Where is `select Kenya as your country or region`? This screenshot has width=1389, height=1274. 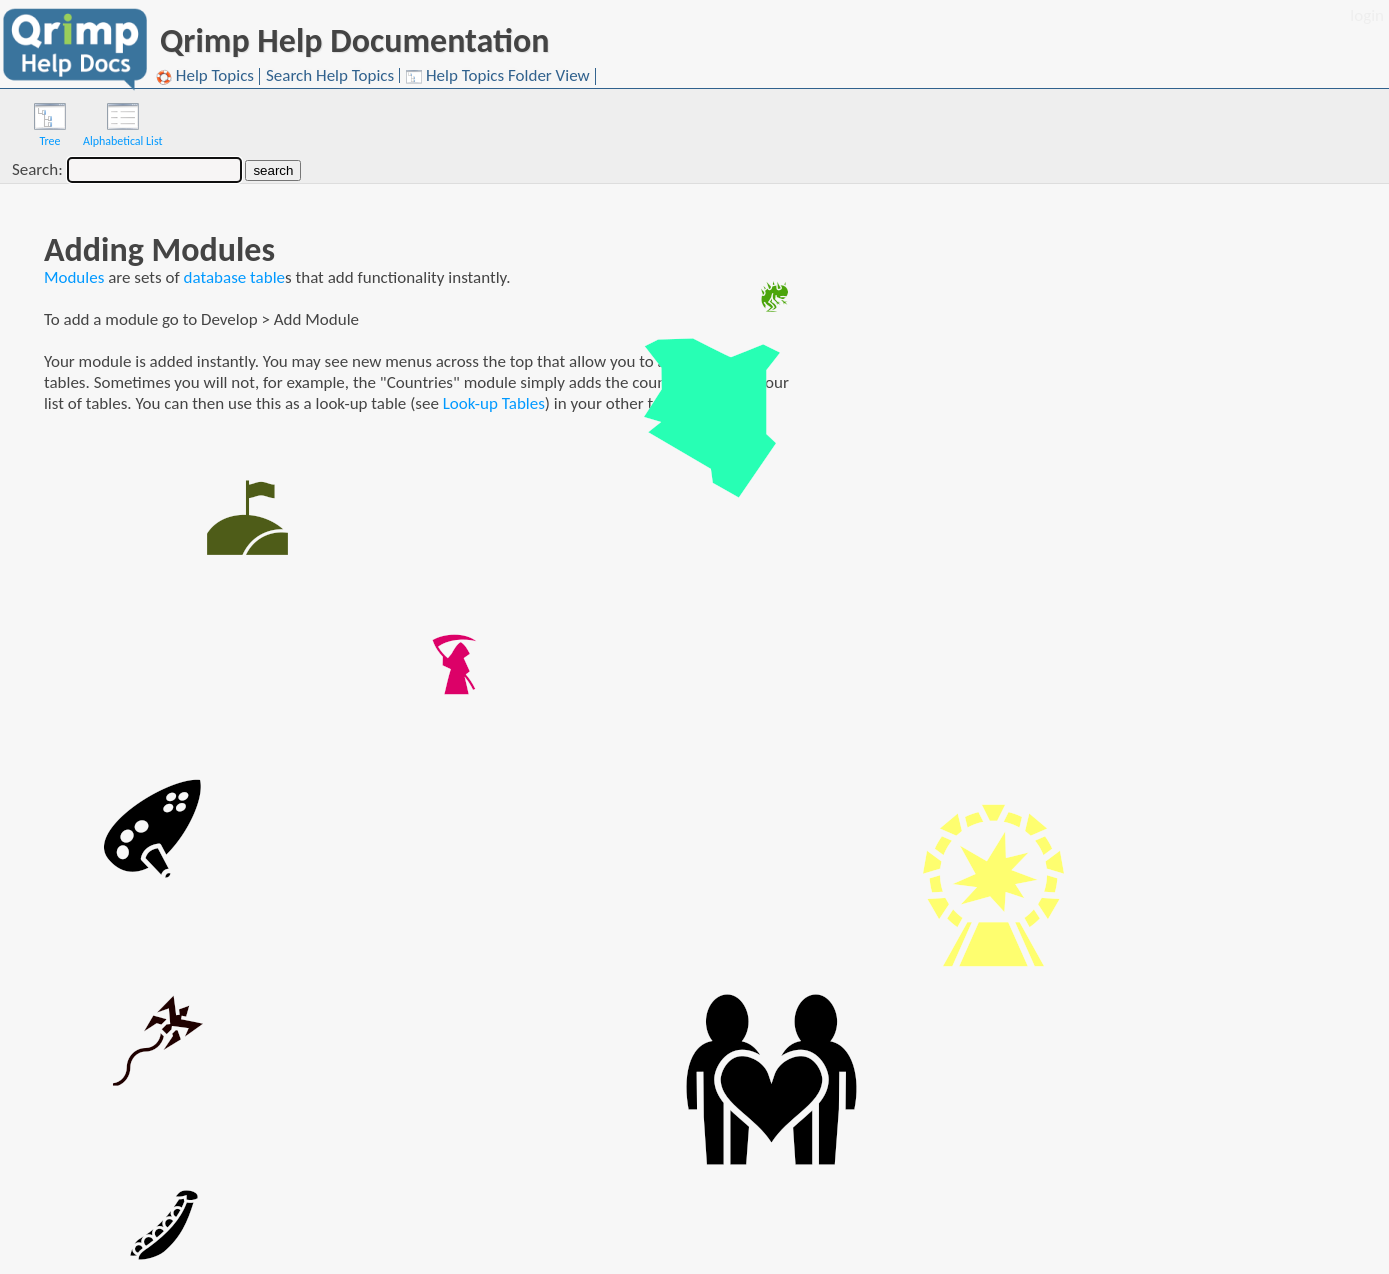
select Kenya as your country or region is located at coordinates (712, 418).